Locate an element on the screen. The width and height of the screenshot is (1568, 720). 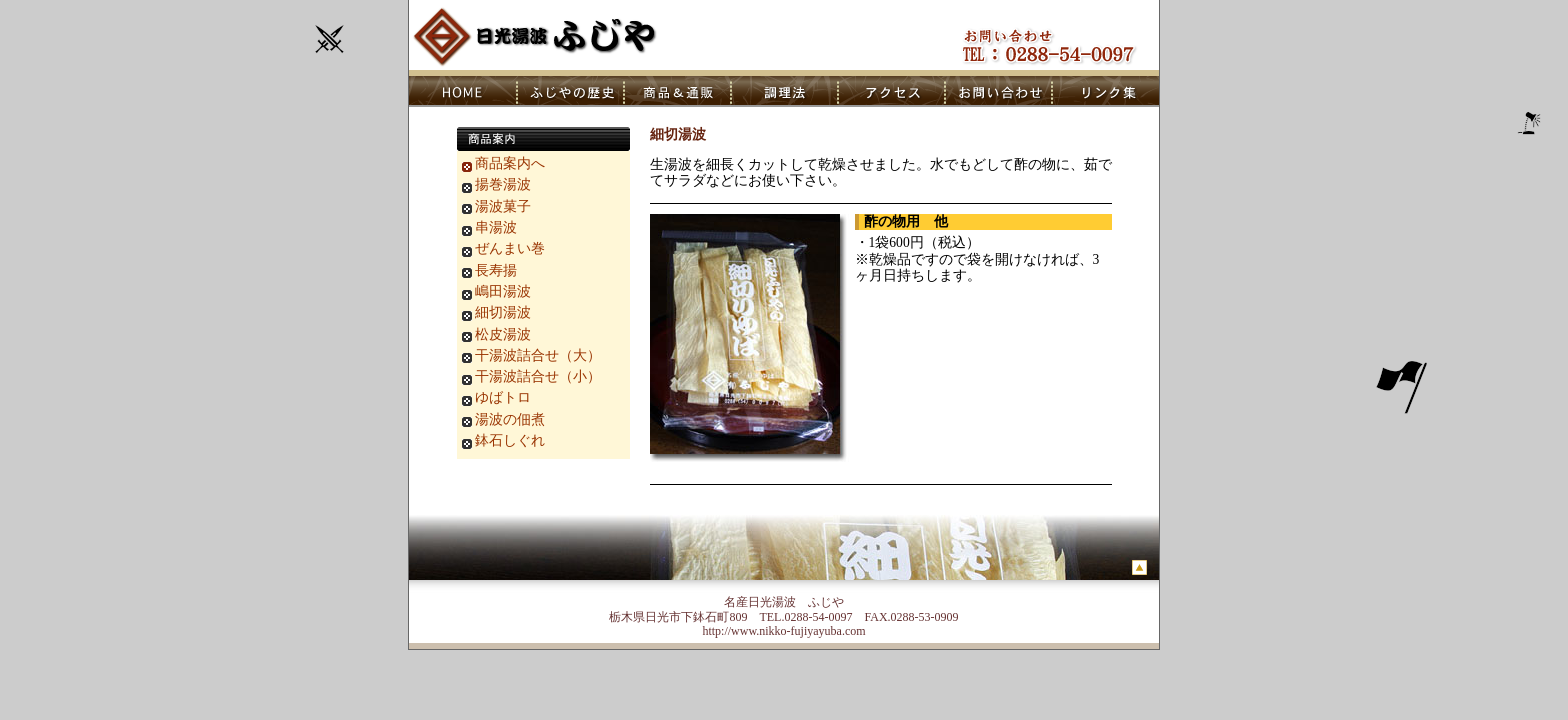
indicates combat or battle mode is located at coordinates (329, 39).